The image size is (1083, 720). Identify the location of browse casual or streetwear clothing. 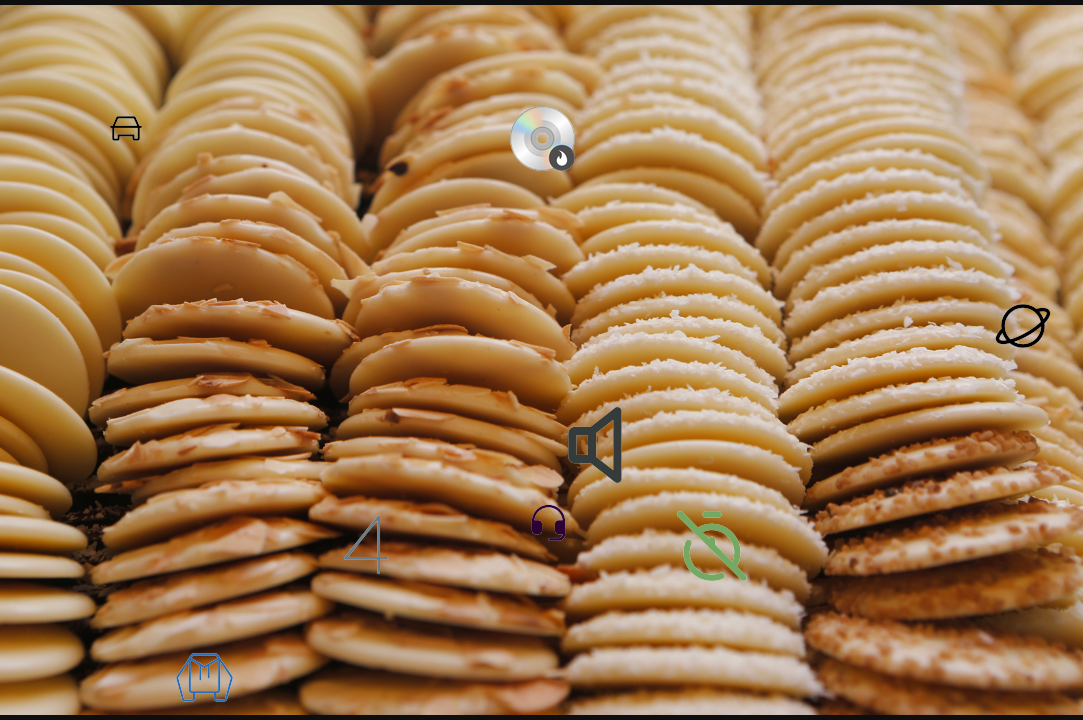
(204, 677).